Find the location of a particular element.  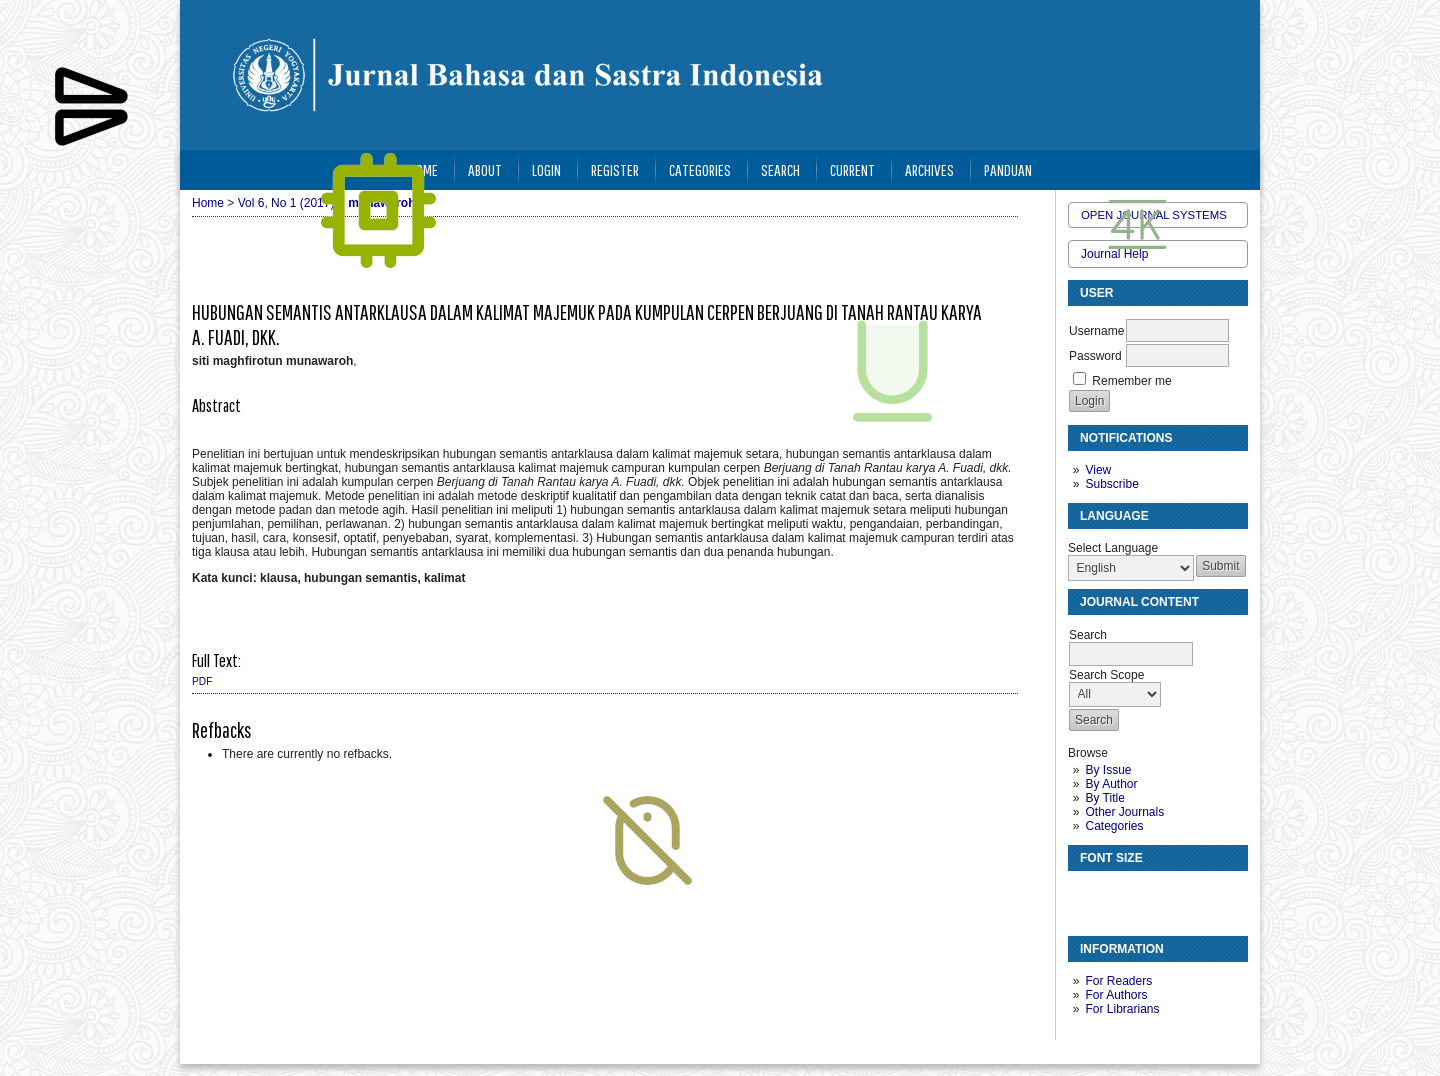

apply underline formatting to selected text is located at coordinates (892, 364).